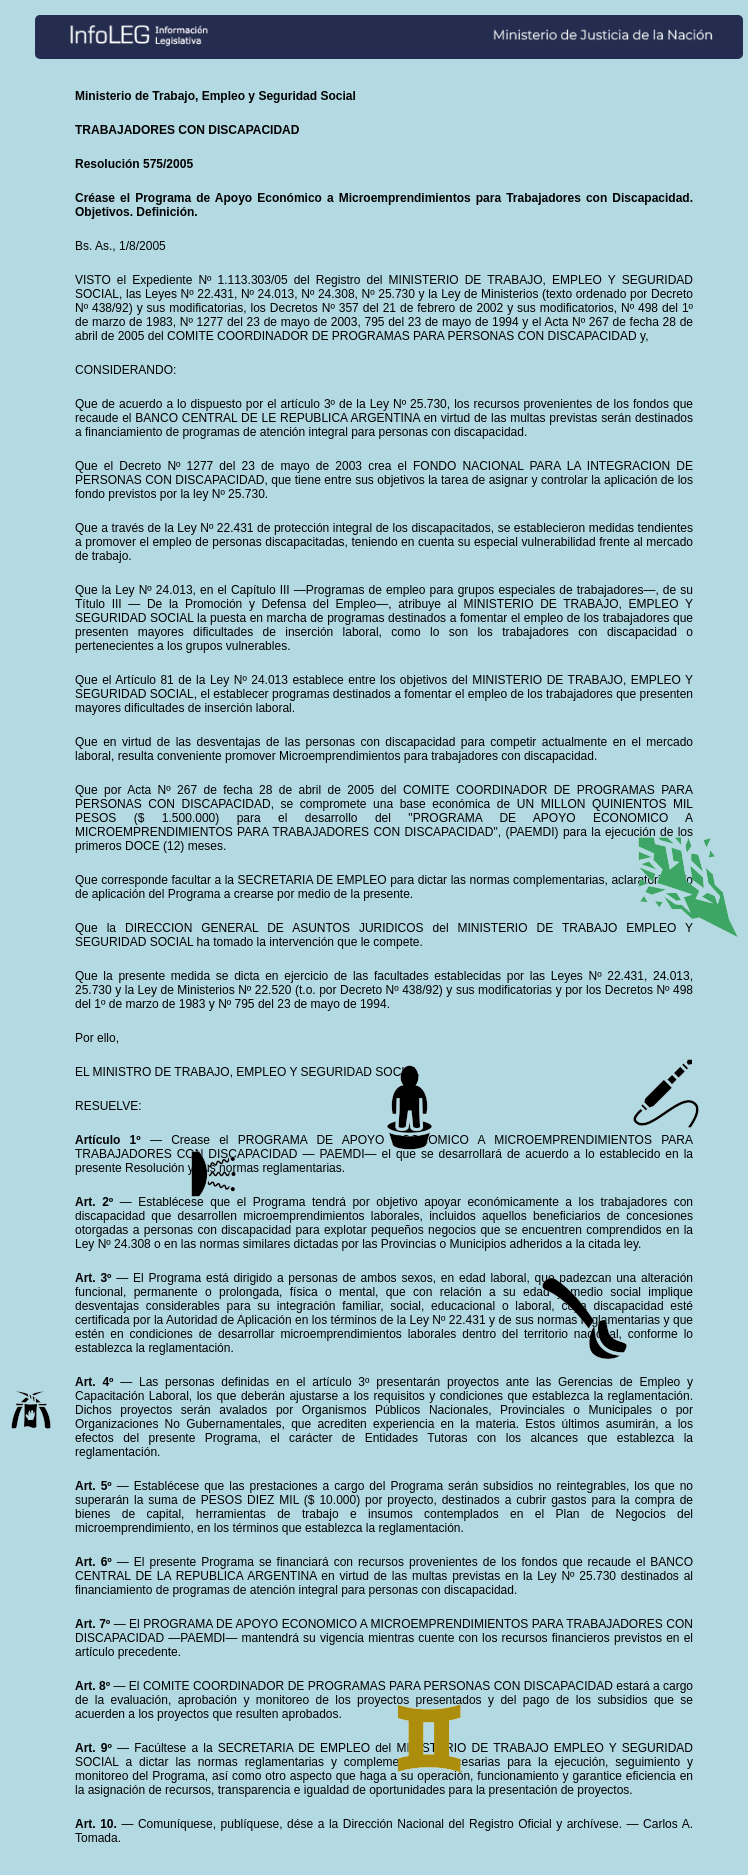 Image resolution: width=748 pixels, height=1875 pixels. What do you see at coordinates (429, 1738) in the screenshot?
I see `gemini zodiac sign indicator` at bounding box center [429, 1738].